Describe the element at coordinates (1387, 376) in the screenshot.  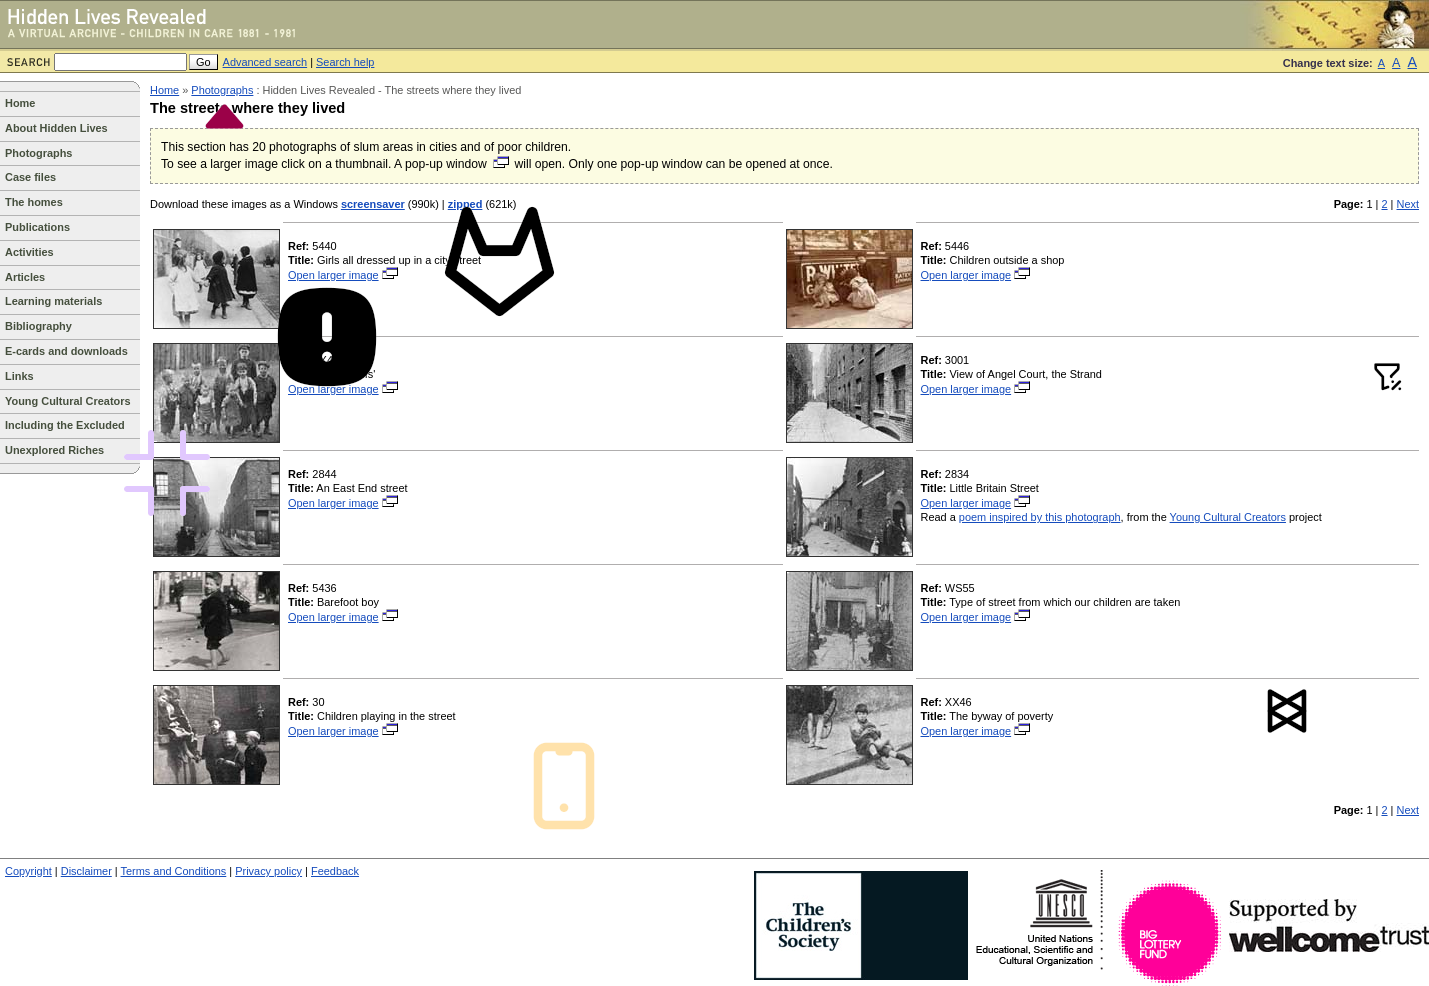
I see `filter results by discounted items` at that location.